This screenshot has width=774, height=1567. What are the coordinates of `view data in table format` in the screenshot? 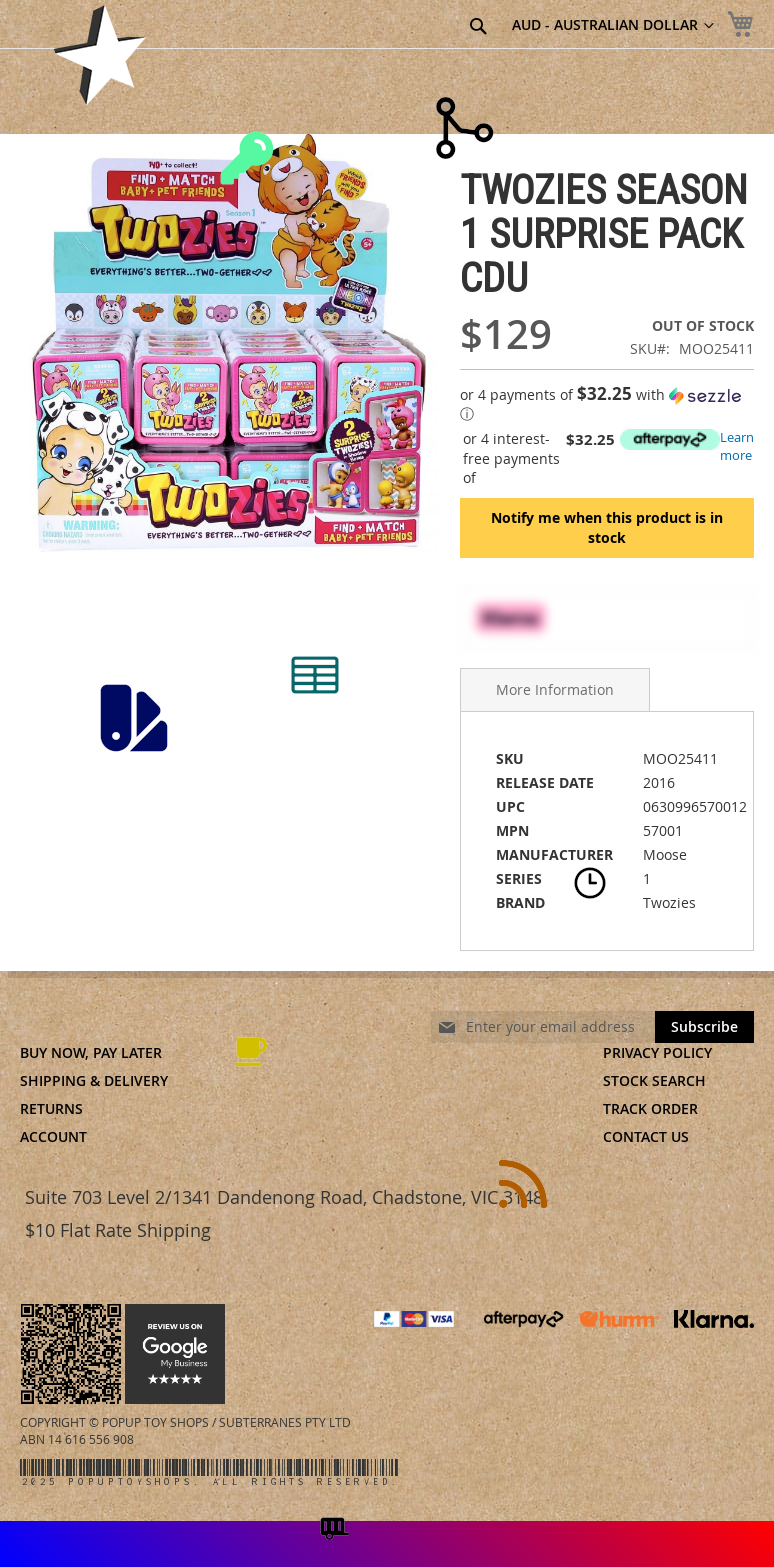 It's located at (315, 675).